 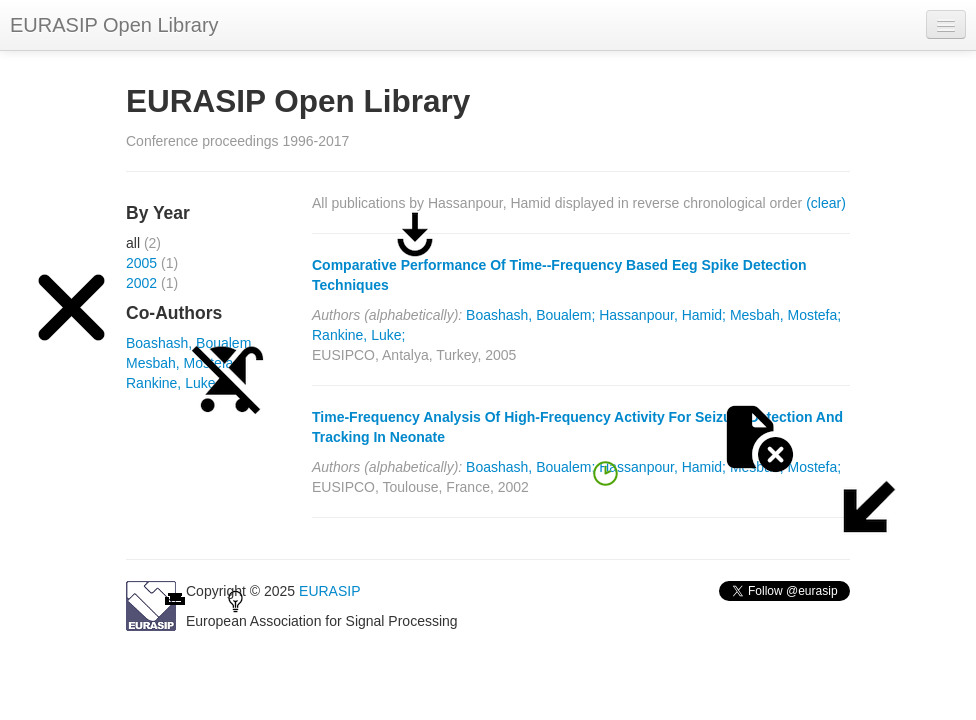 What do you see at coordinates (415, 233) in the screenshot?
I see `download content to device` at bounding box center [415, 233].